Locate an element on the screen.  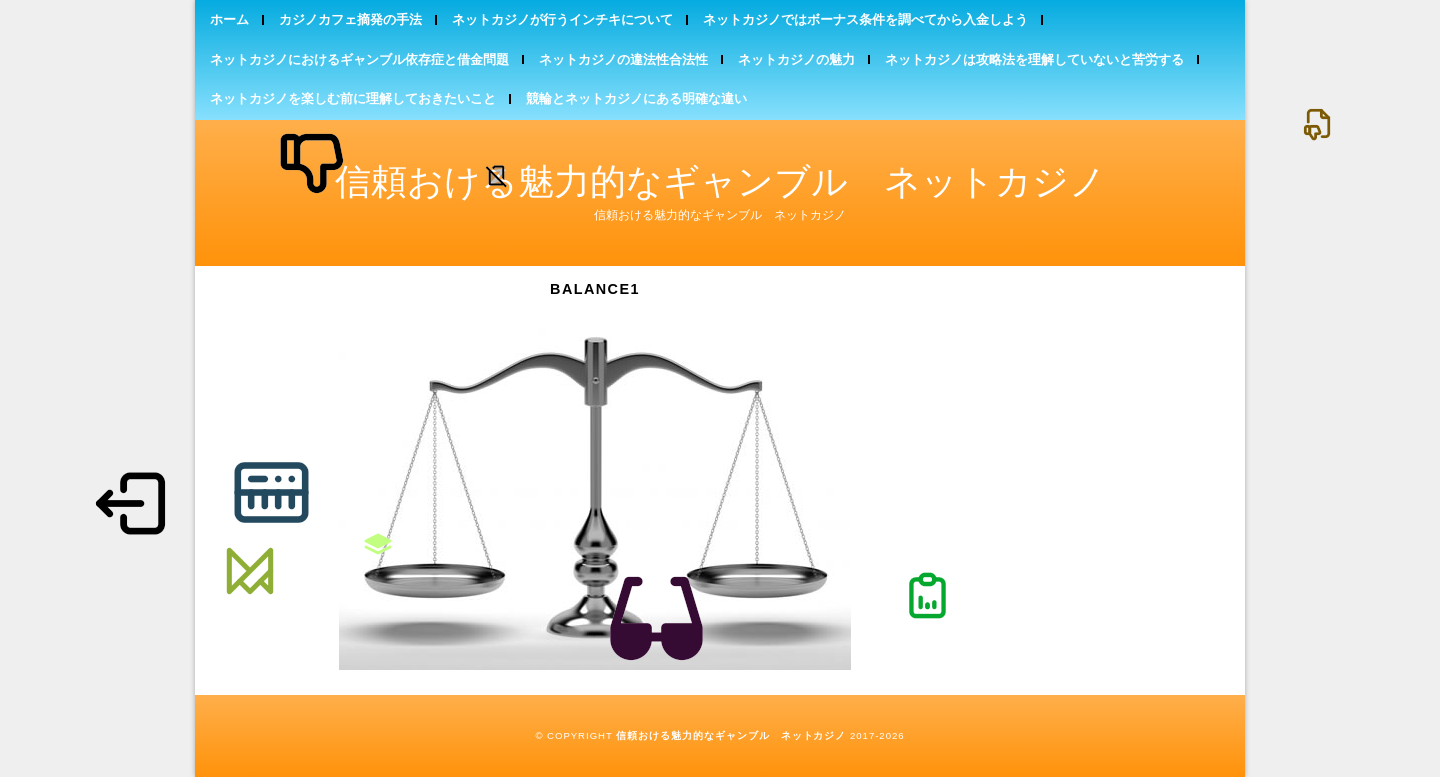
view clipboard with data or statistics is located at coordinates (927, 595).